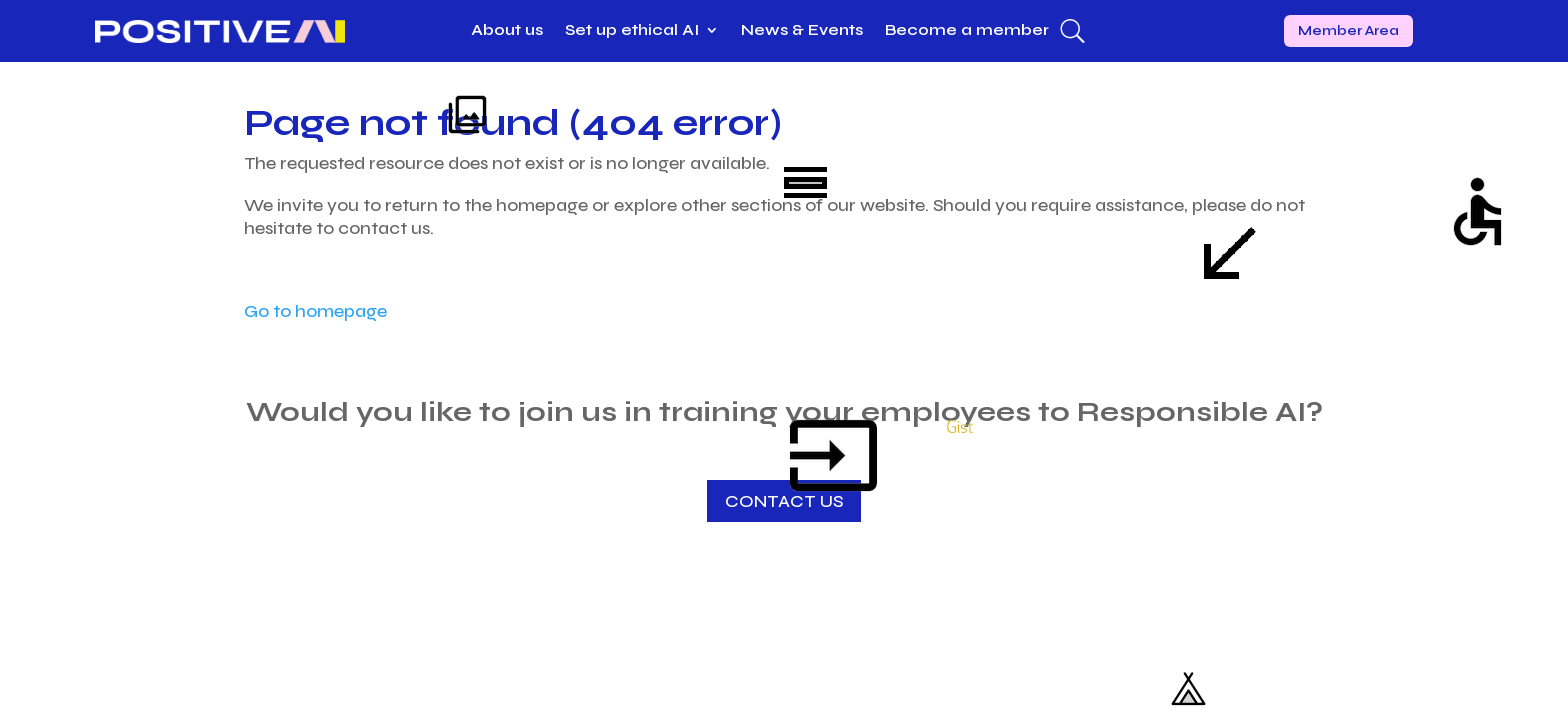 This screenshot has height=720, width=1568. I want to click on open github gist to share code snippets, so click(960, 426).